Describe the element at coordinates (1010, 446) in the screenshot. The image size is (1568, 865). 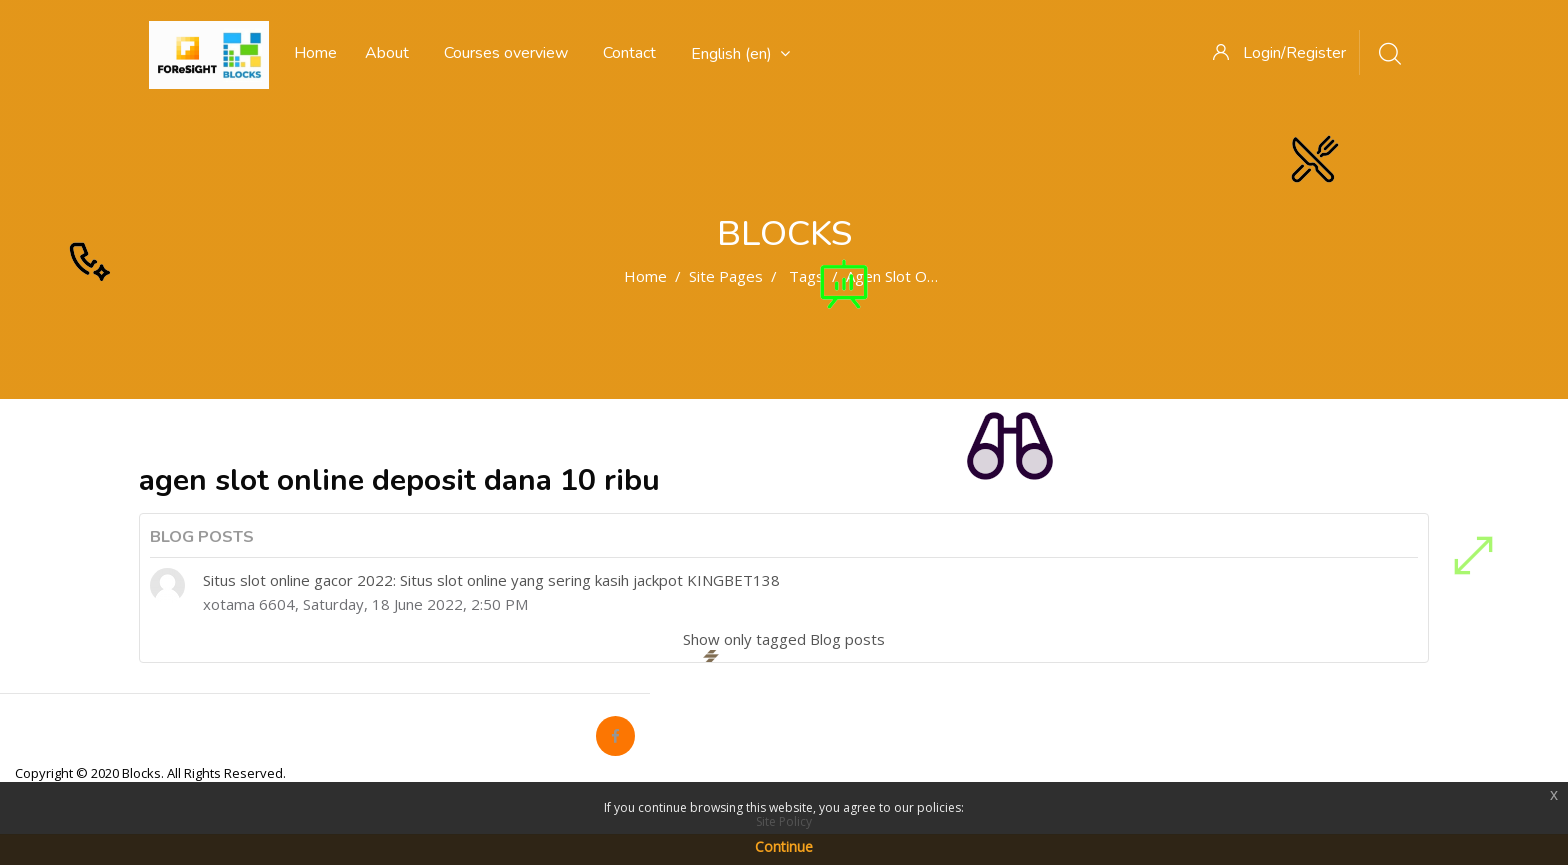
I see `search or explore content` at that location.